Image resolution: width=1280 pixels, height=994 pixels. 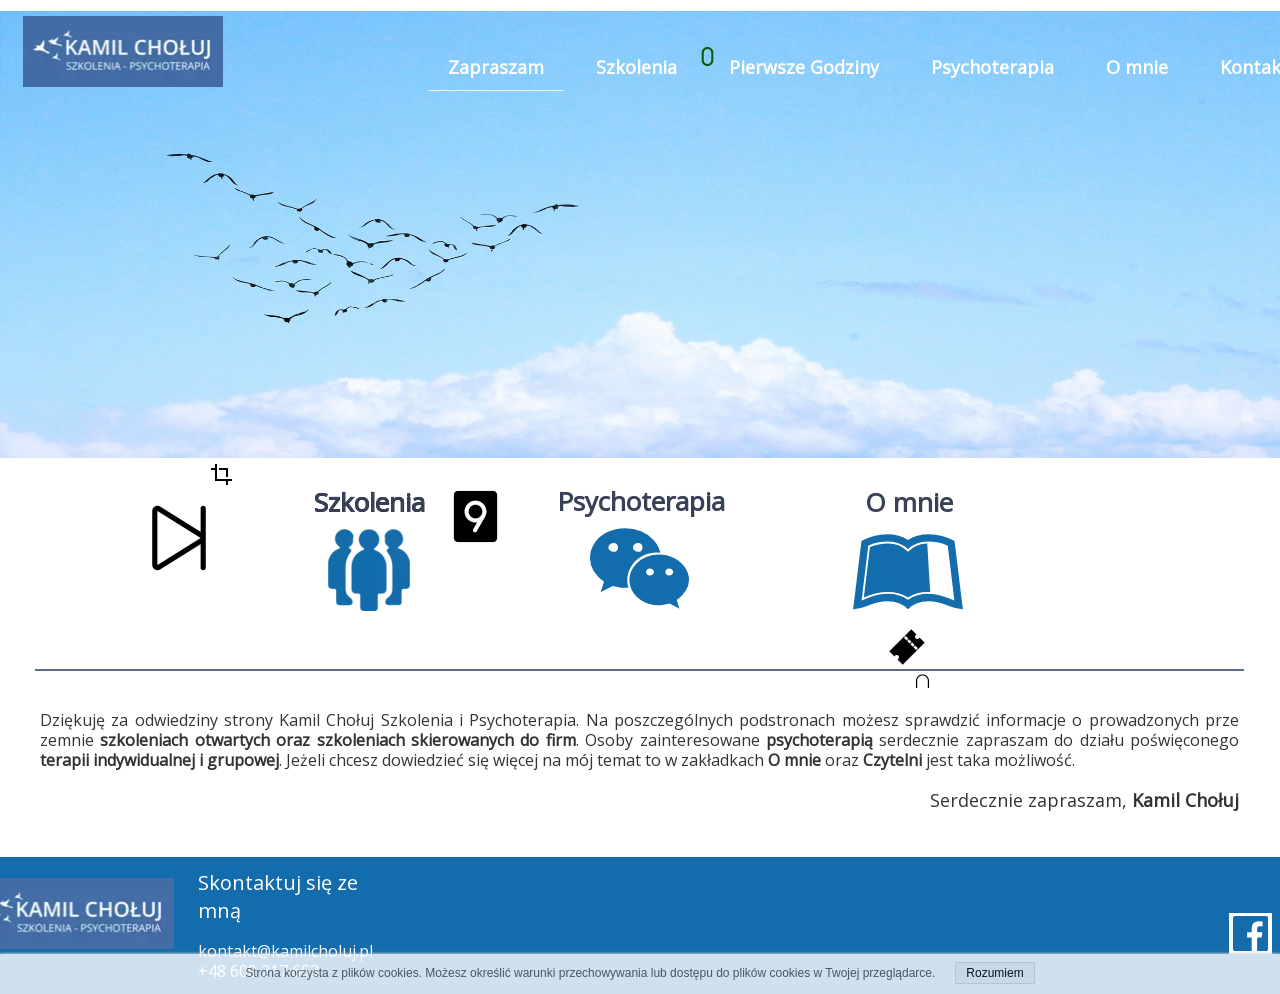 What do you see at coordinates (179, 538) in the screenshot?
I see `skip to the next track or media item` at bounding box center [179, 538].